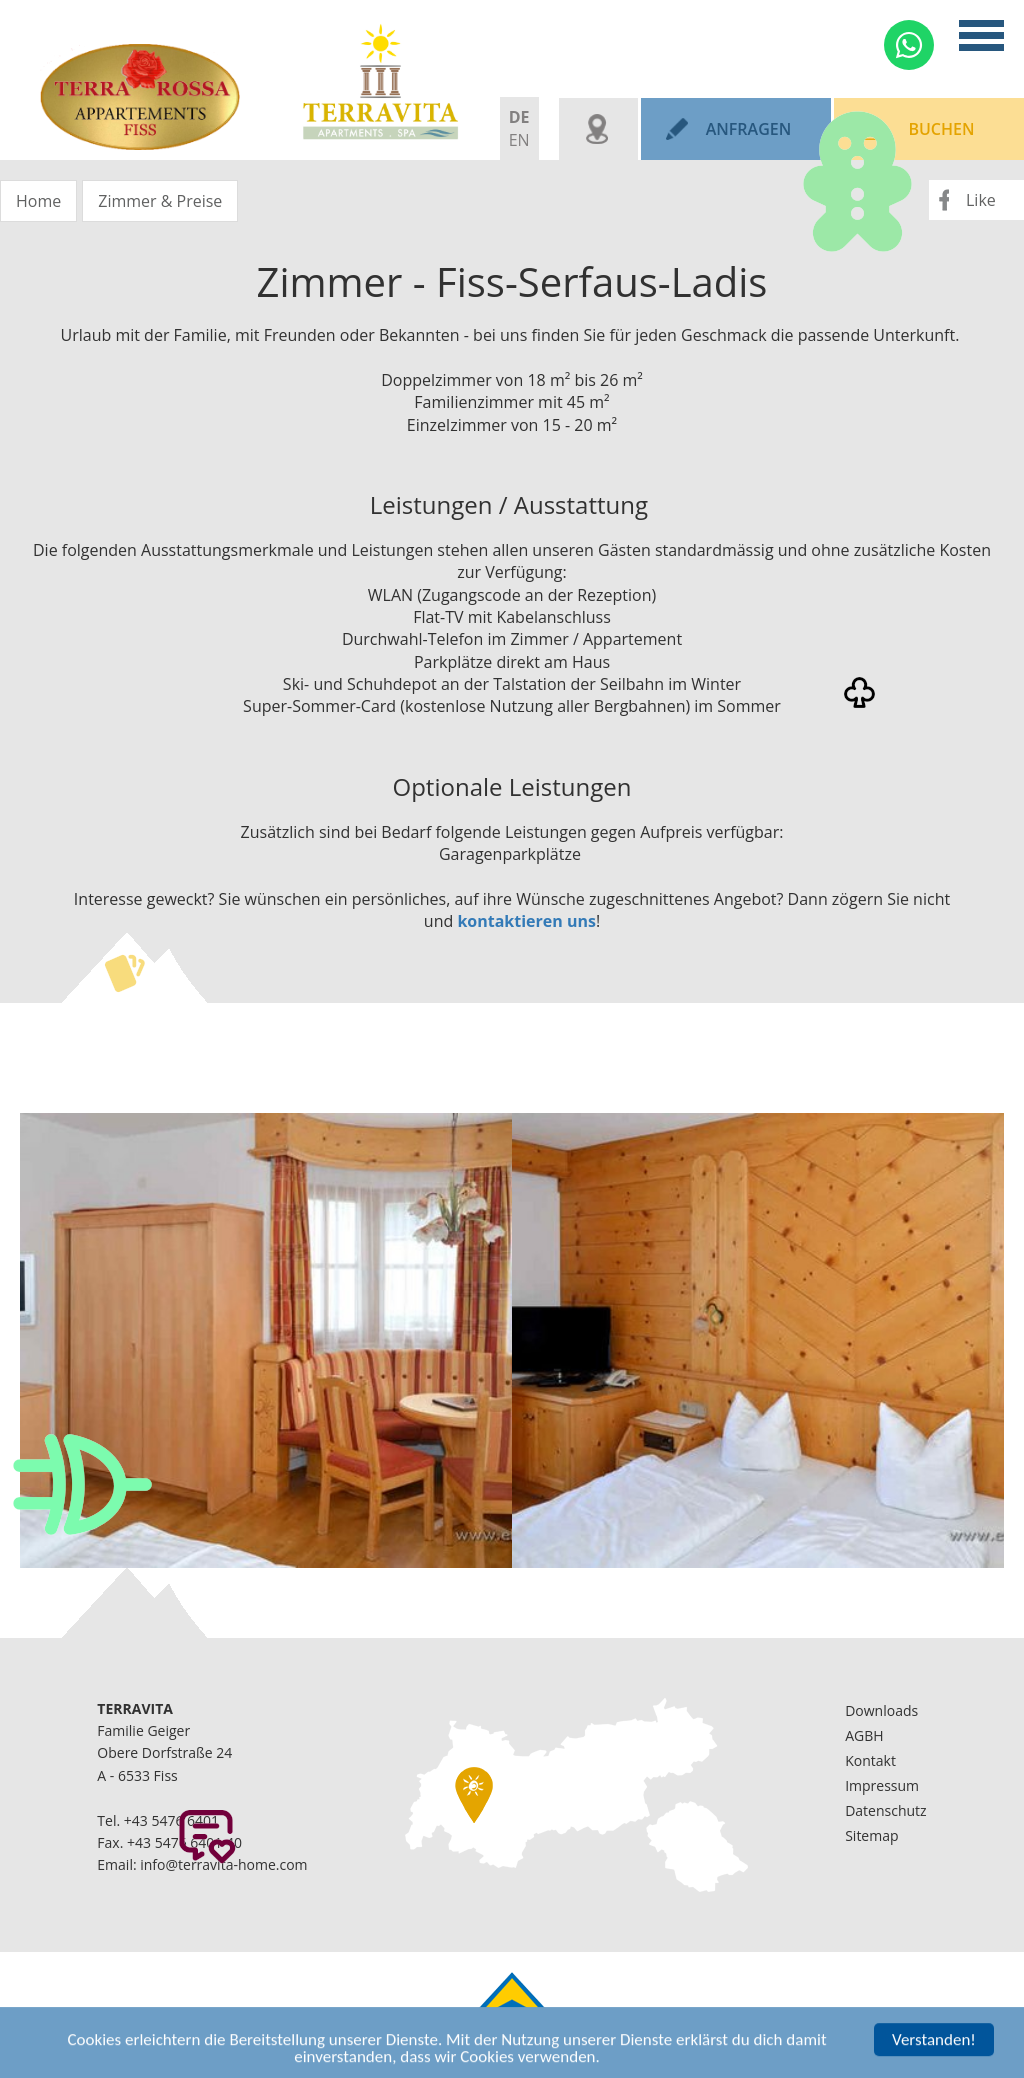  I want to click on view your card collection, so click(124, 972).